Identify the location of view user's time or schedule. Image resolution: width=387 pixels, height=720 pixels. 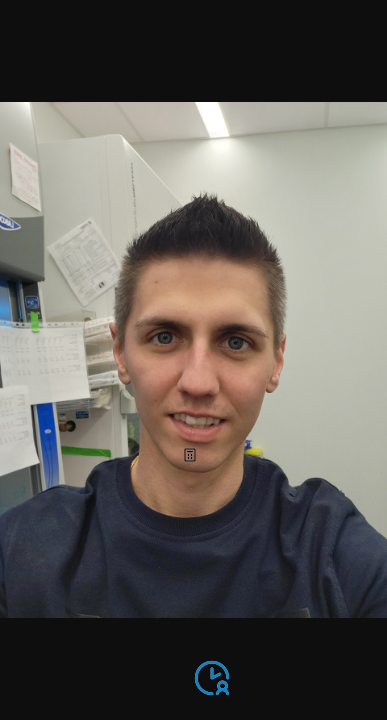
(212, 678).